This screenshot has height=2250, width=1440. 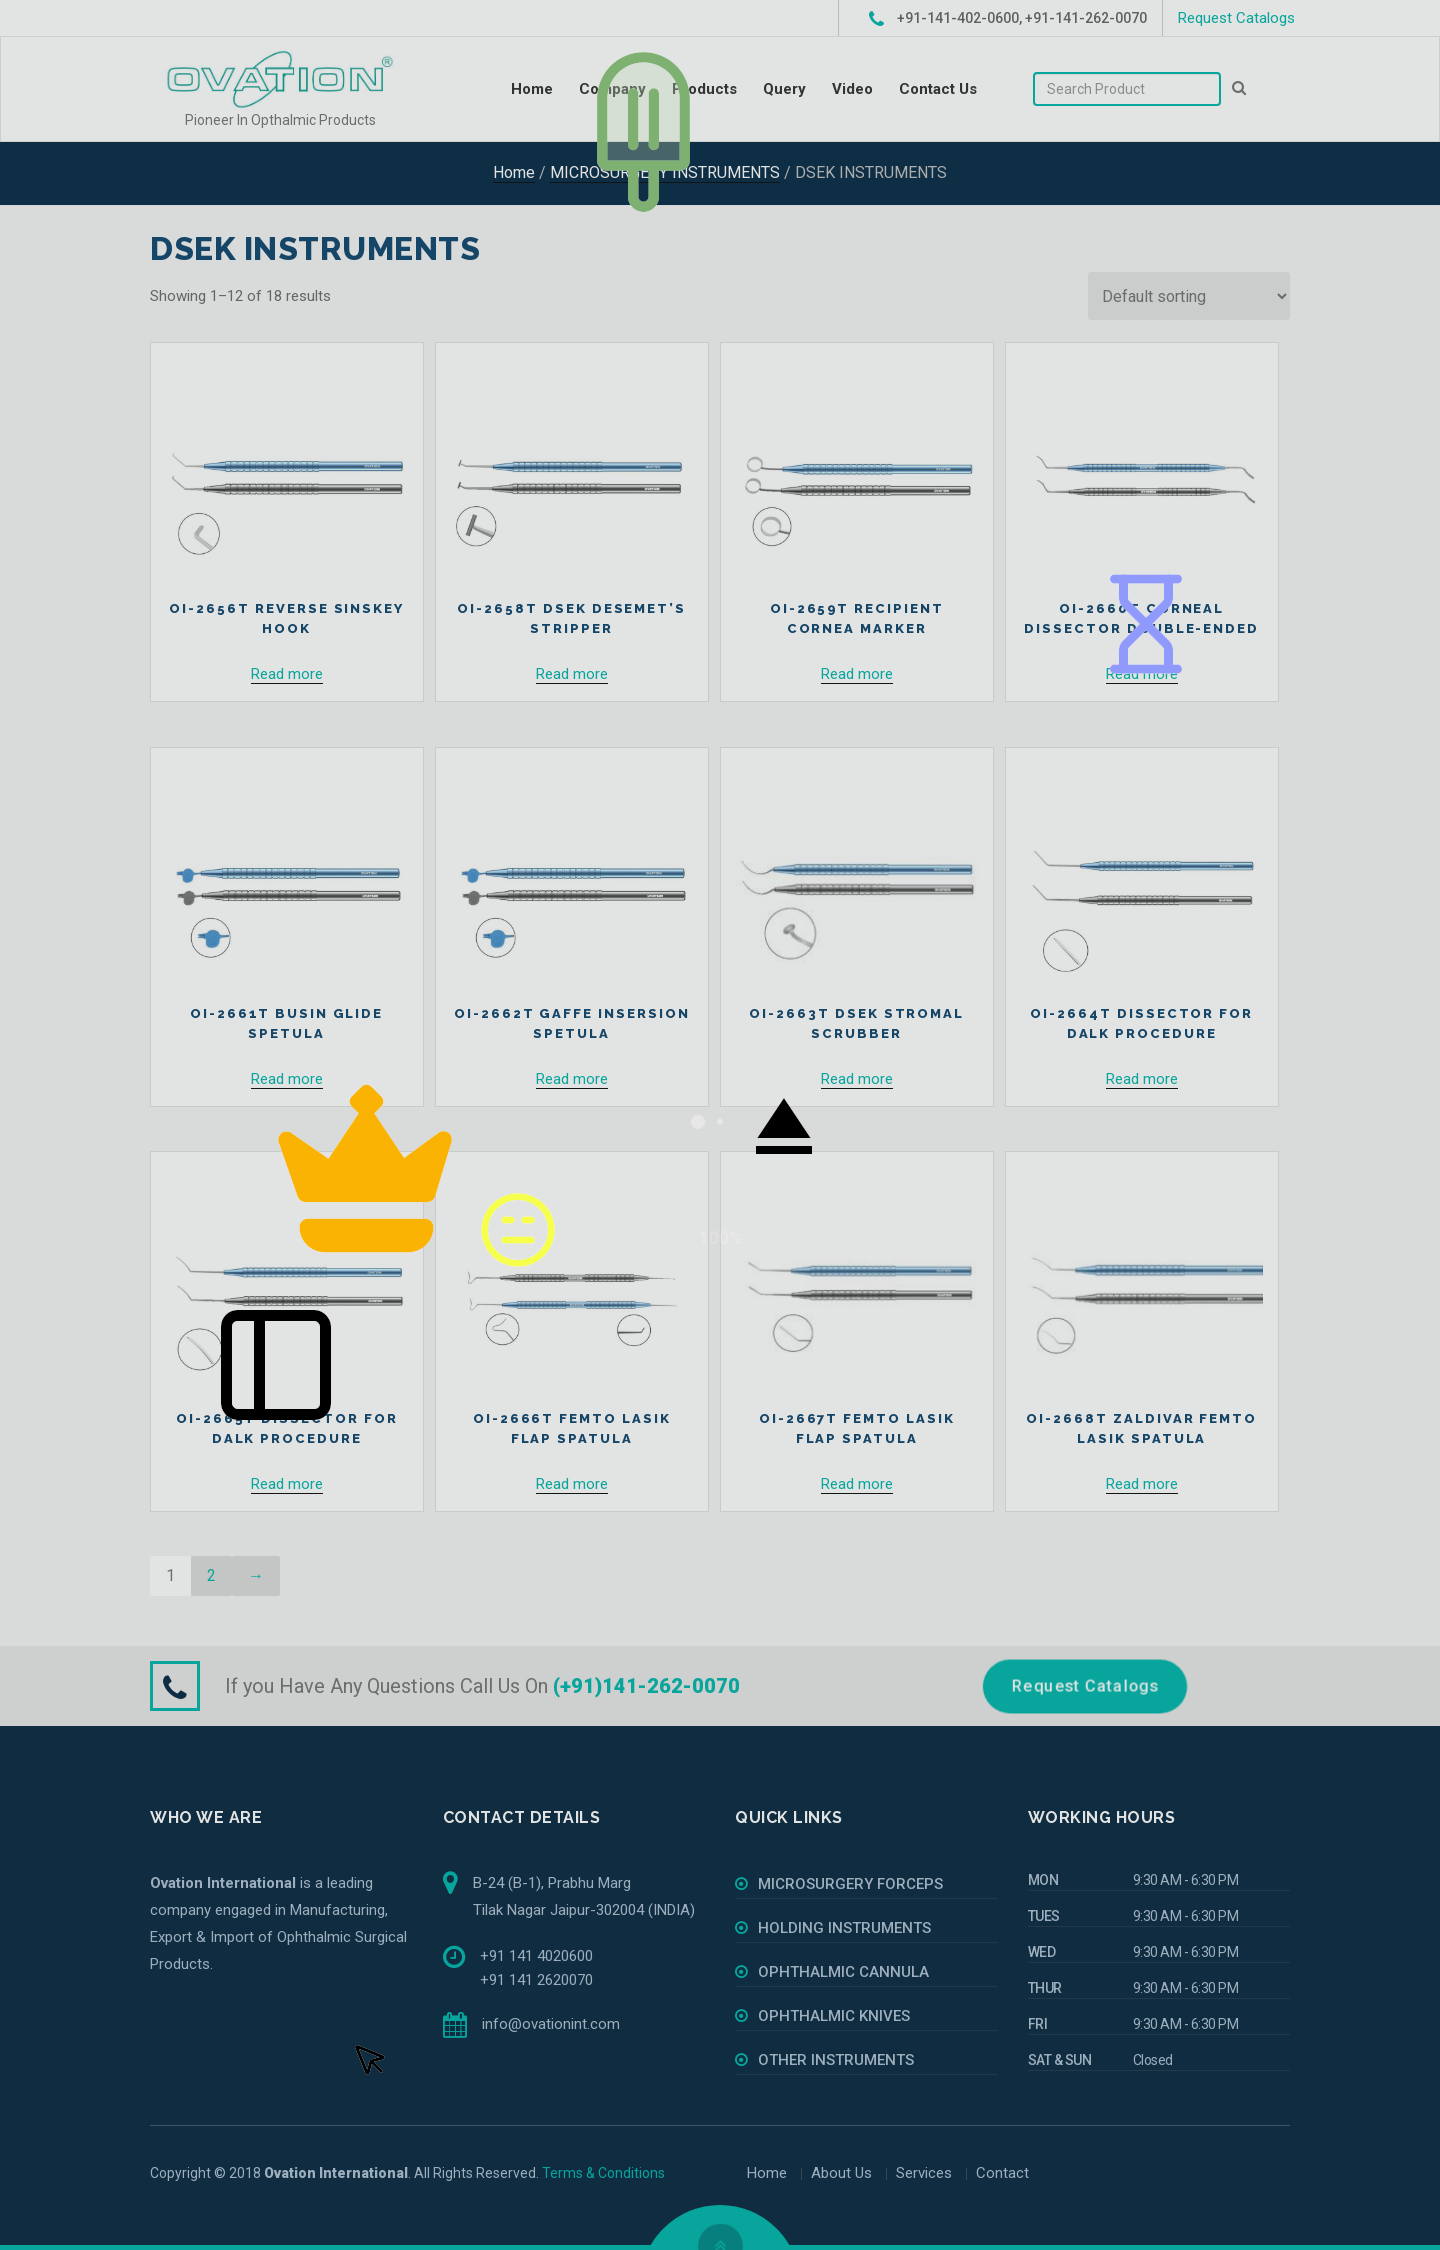 What do you see at coordinates (518, 1230) in the screenshot?
I see `express annoyance or frustration in a reaction` at bounding box center [518, 1230].